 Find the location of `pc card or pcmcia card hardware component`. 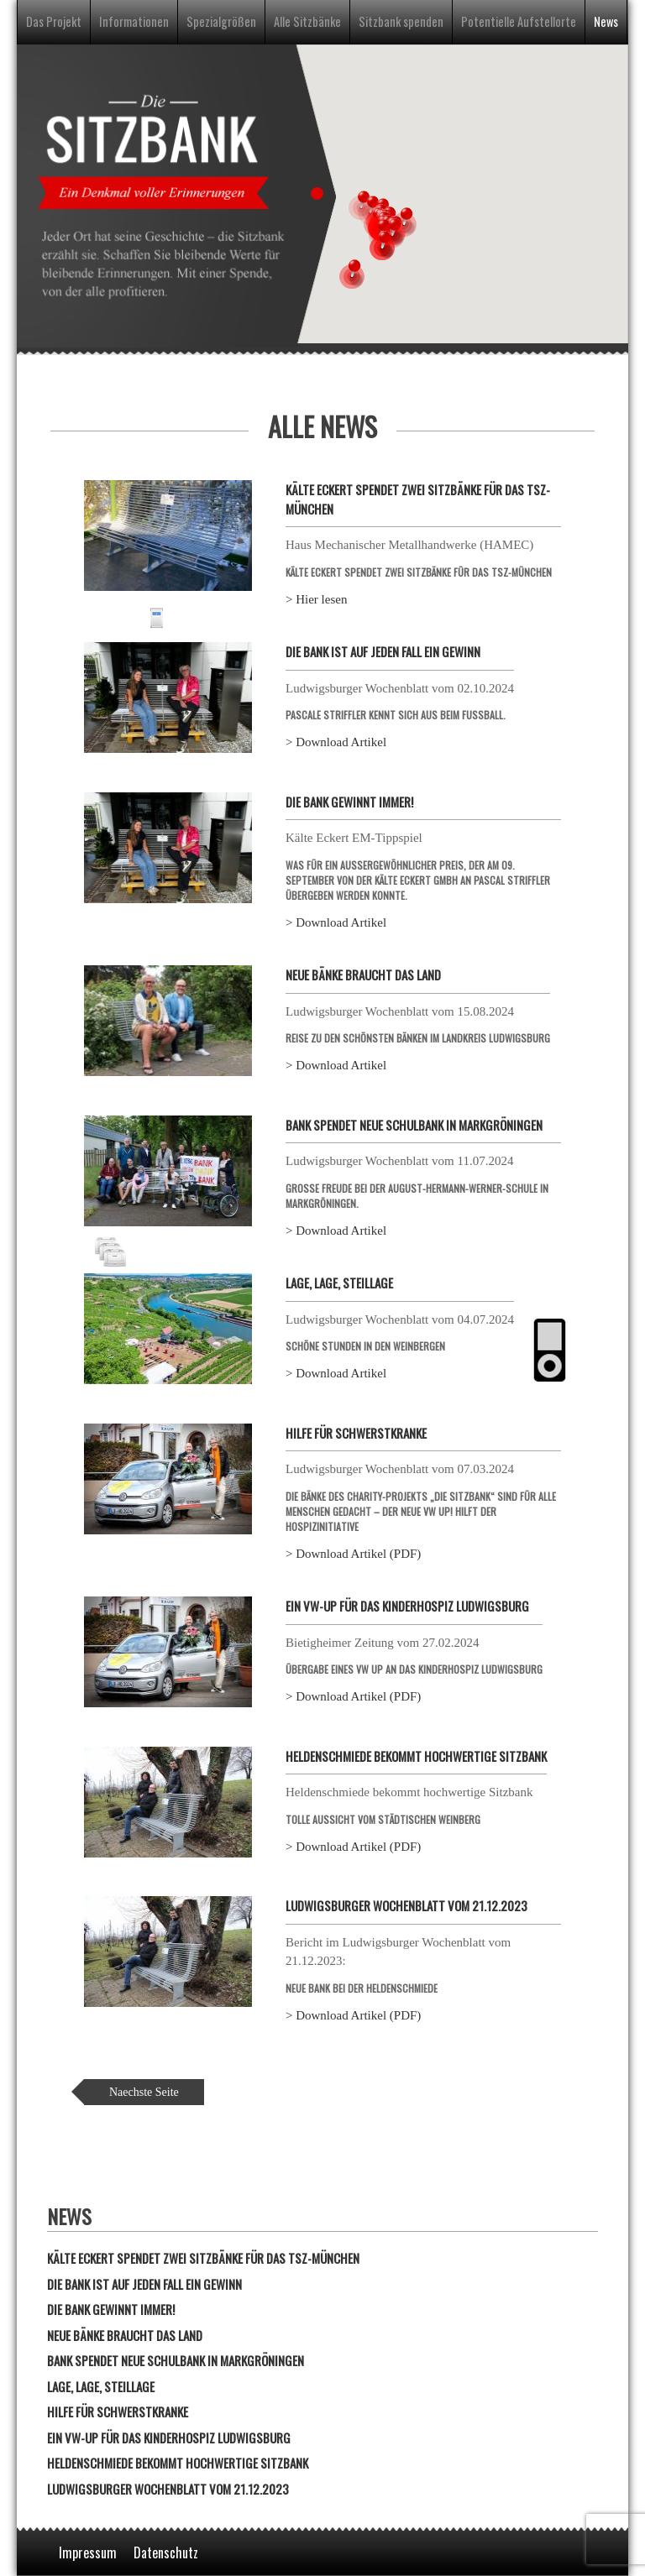

pc card or pcmcia card hardware component is located at coordinates (156, 618).